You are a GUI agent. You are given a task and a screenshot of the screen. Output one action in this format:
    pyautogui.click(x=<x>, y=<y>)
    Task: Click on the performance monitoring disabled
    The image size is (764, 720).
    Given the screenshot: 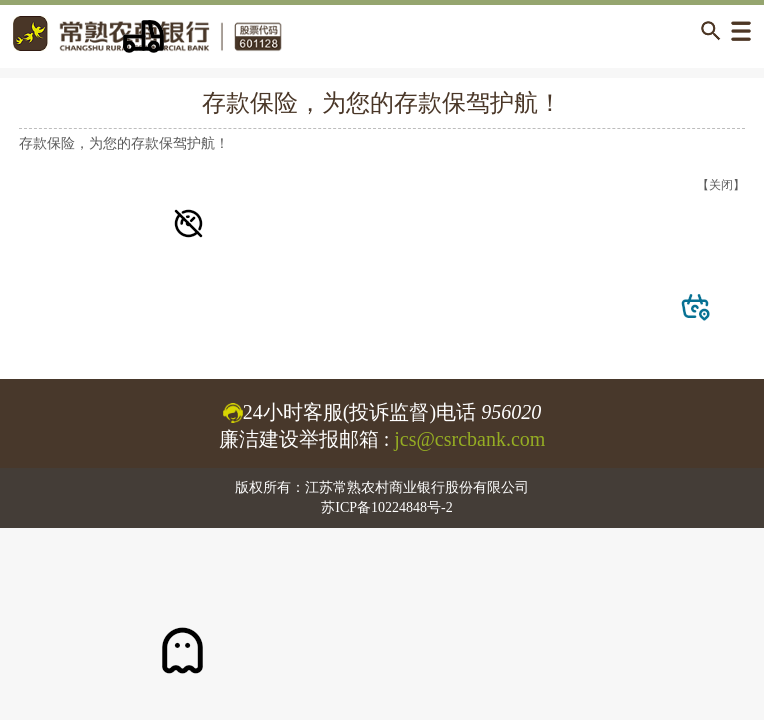 What is the action you would take?
    pyautogui.click(x=188, y=223)
    